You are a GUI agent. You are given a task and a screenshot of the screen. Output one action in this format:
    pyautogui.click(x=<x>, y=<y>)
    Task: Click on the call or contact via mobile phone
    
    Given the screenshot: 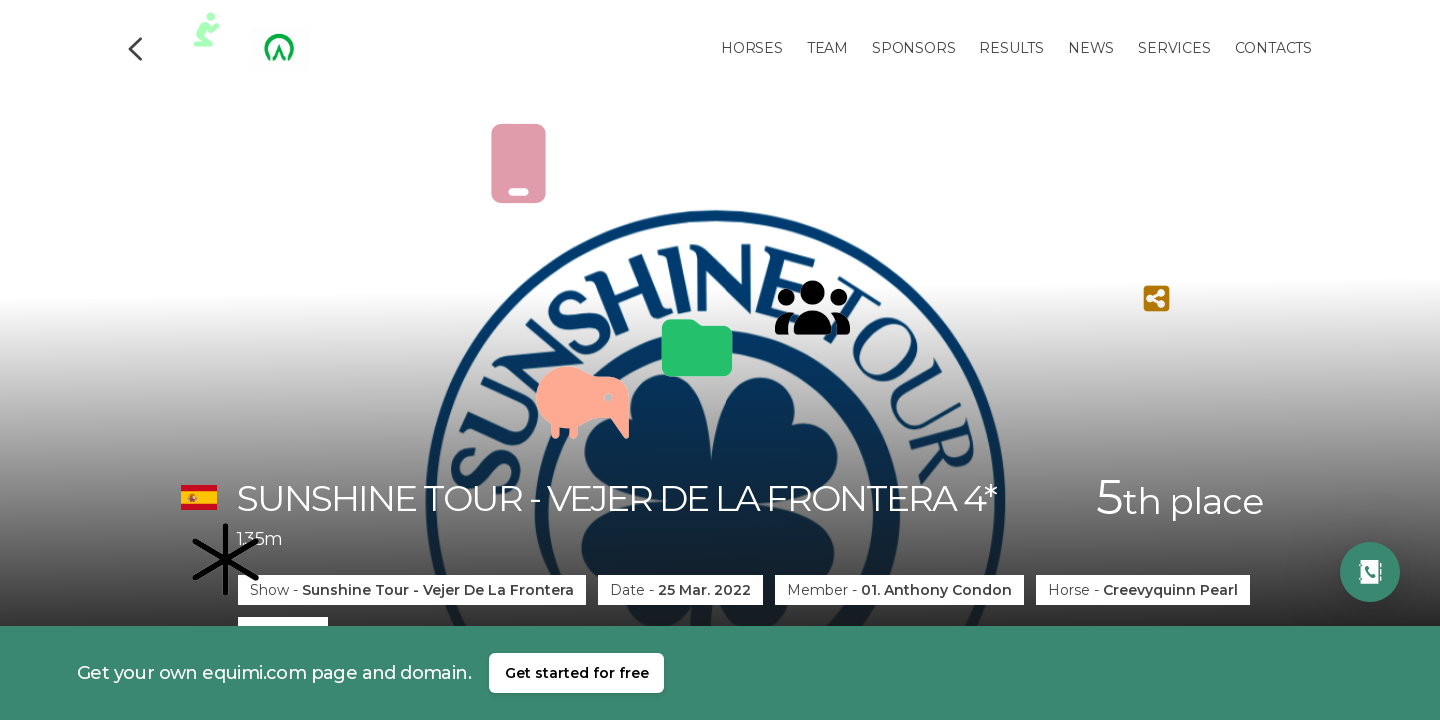 What is the action you would take?
    pyautogui.click(x=518, y=163)
    